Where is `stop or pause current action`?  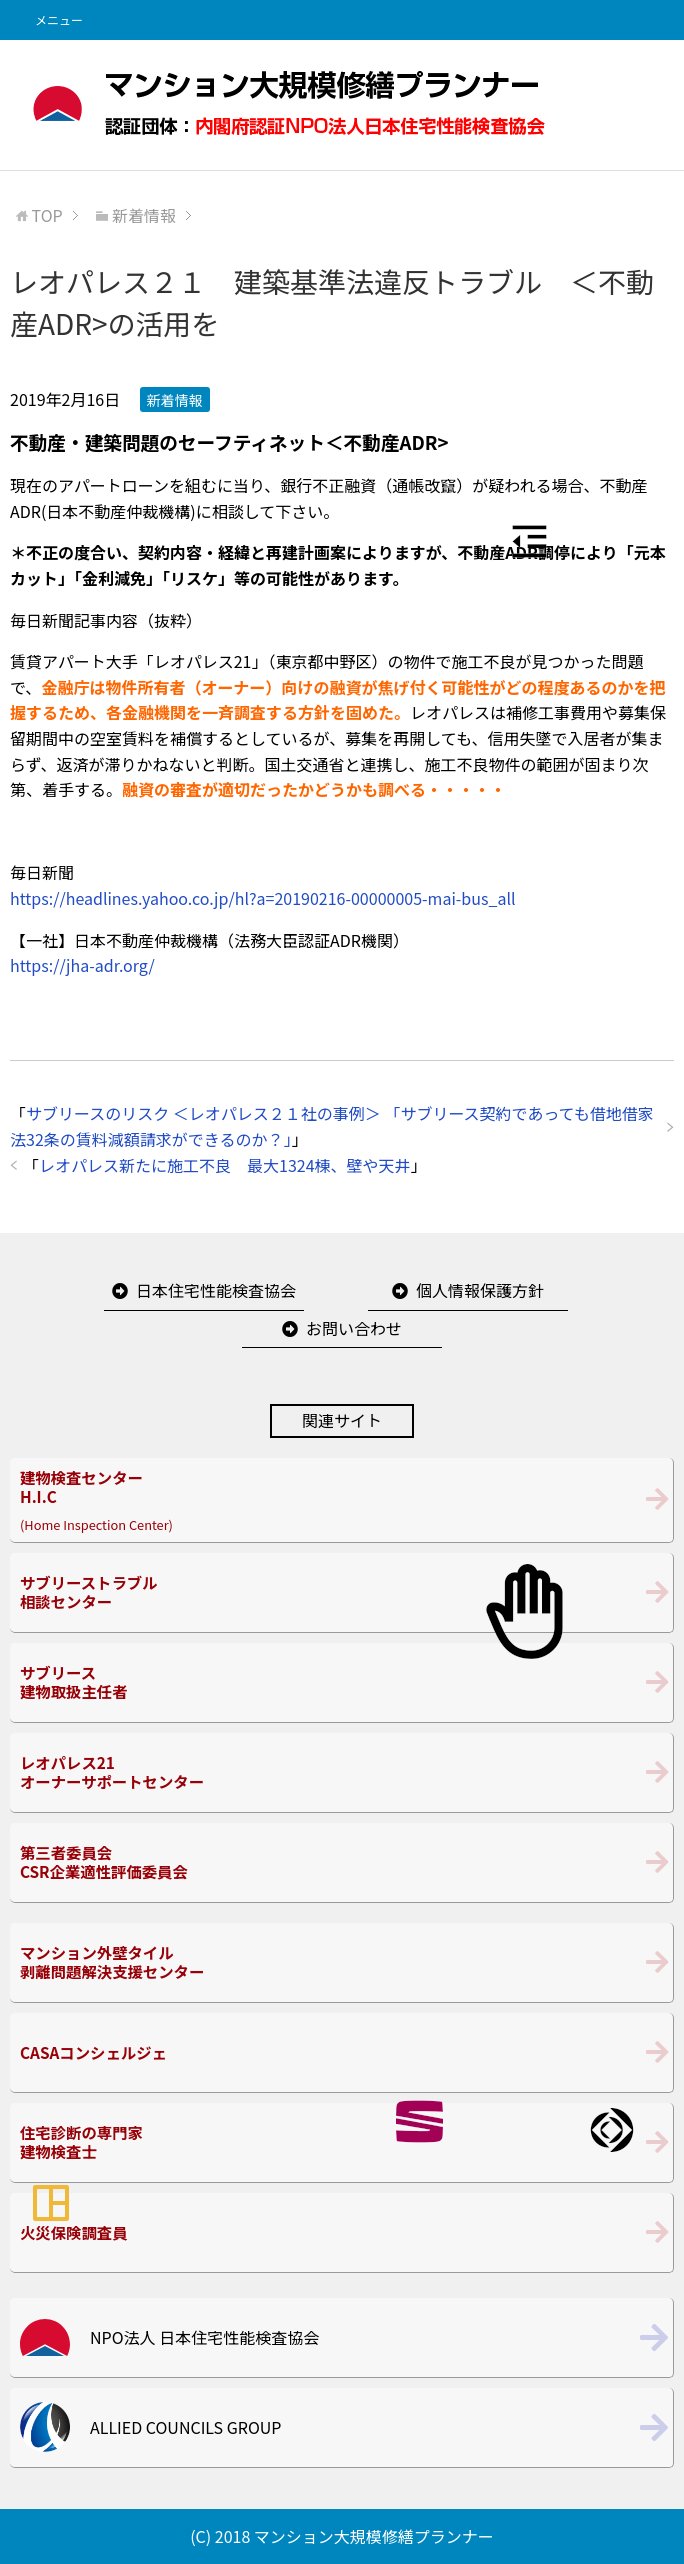 stop or pause current action is located at coordinates (525, 1613).